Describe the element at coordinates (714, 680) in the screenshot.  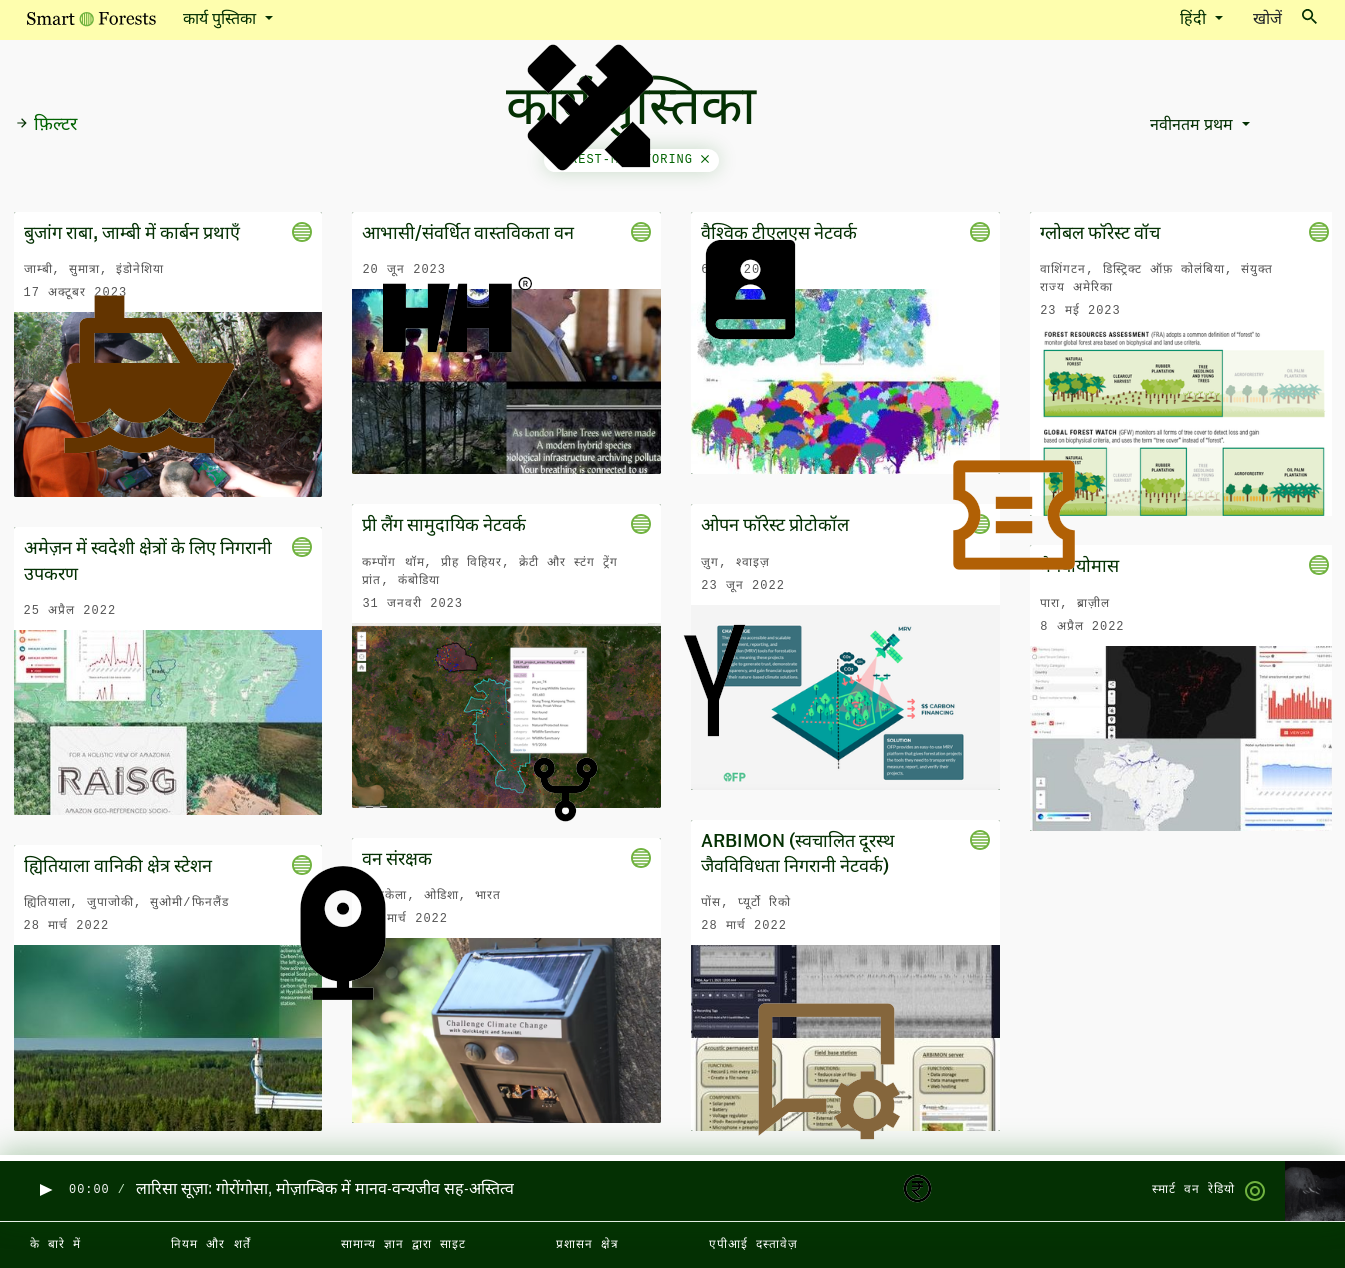
I see `yandex international logo` at that location.